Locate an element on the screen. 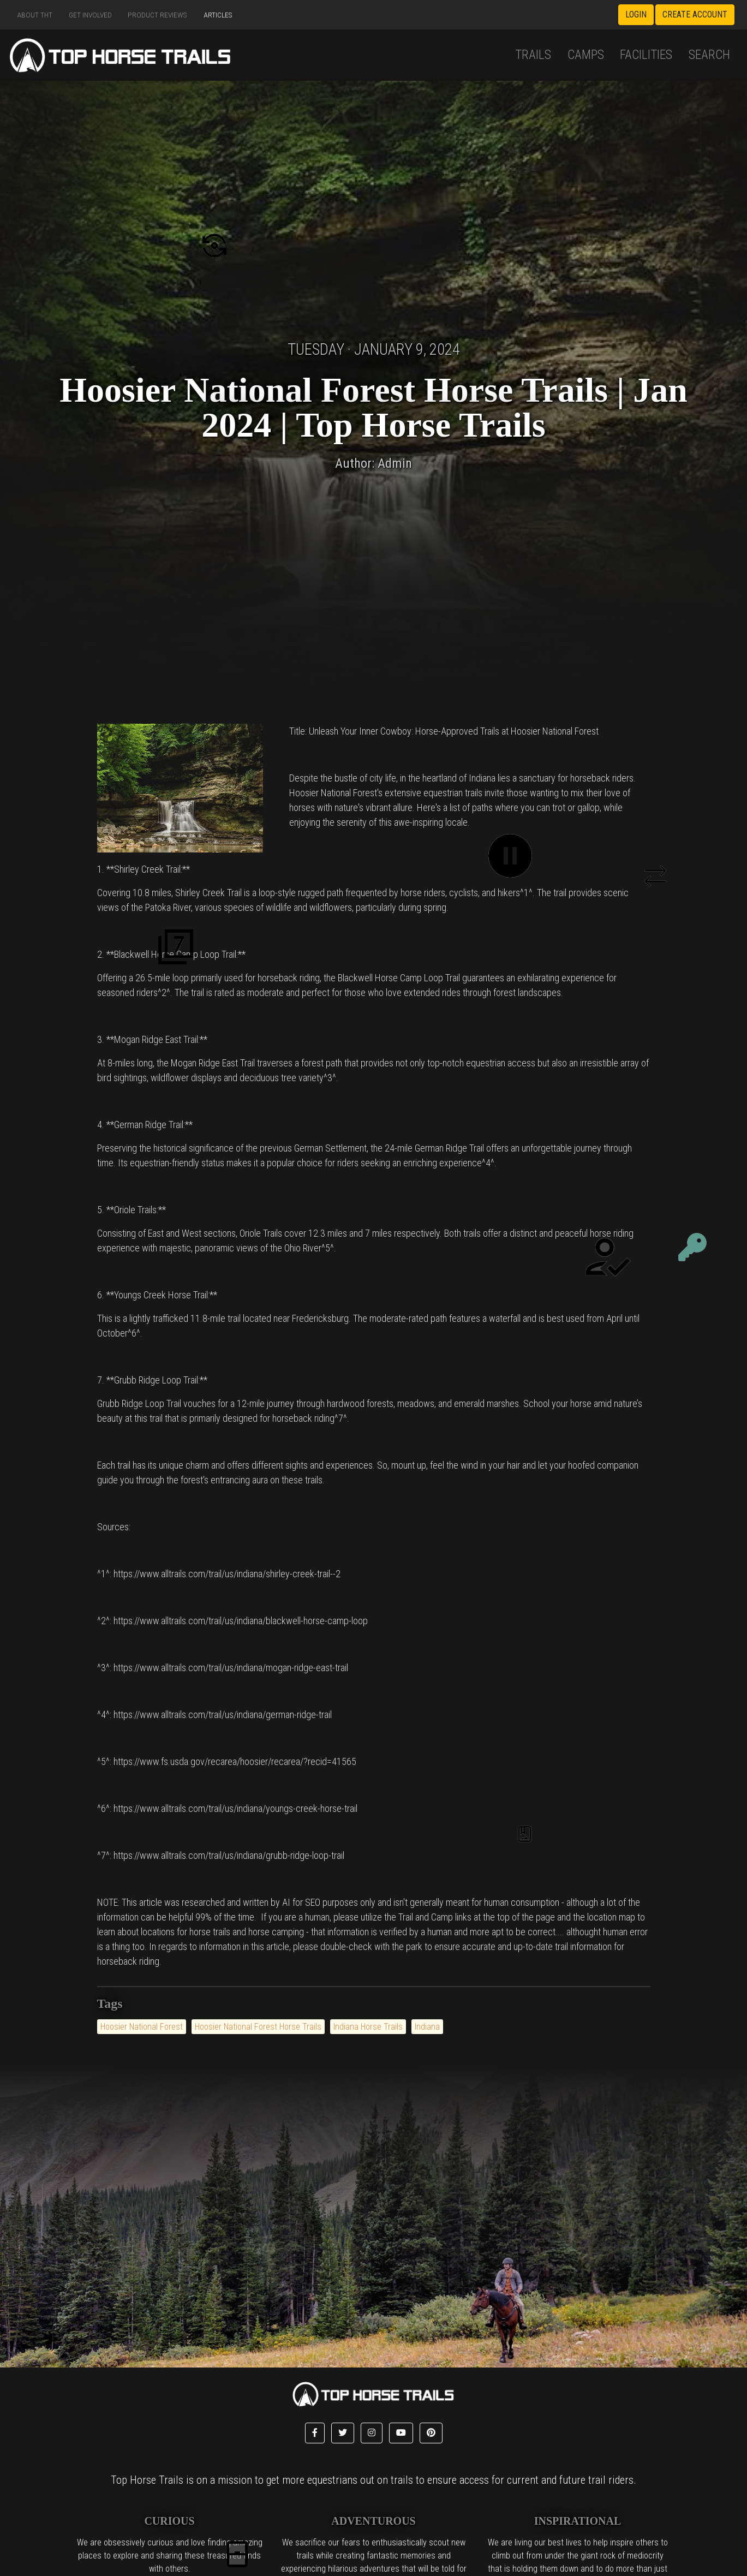 The width and height of the screenshot is (747, 2576). user registration completed successfully is located at coordinates (607, 1256).